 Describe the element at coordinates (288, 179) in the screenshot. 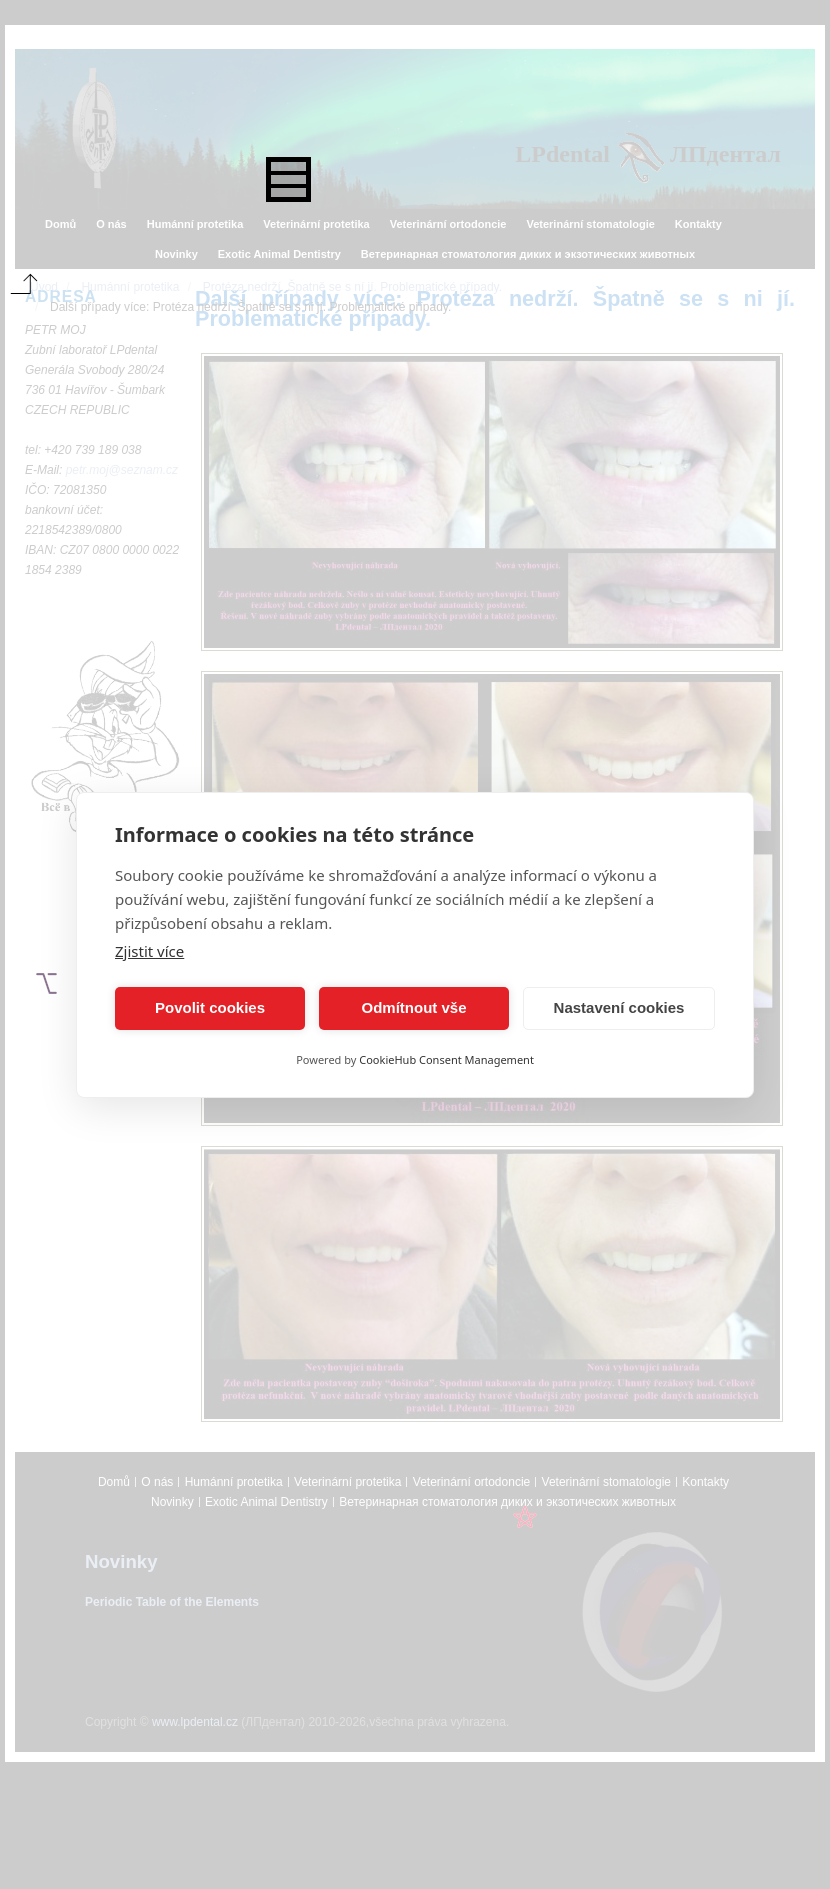

I see `view data in row layout` at that location.